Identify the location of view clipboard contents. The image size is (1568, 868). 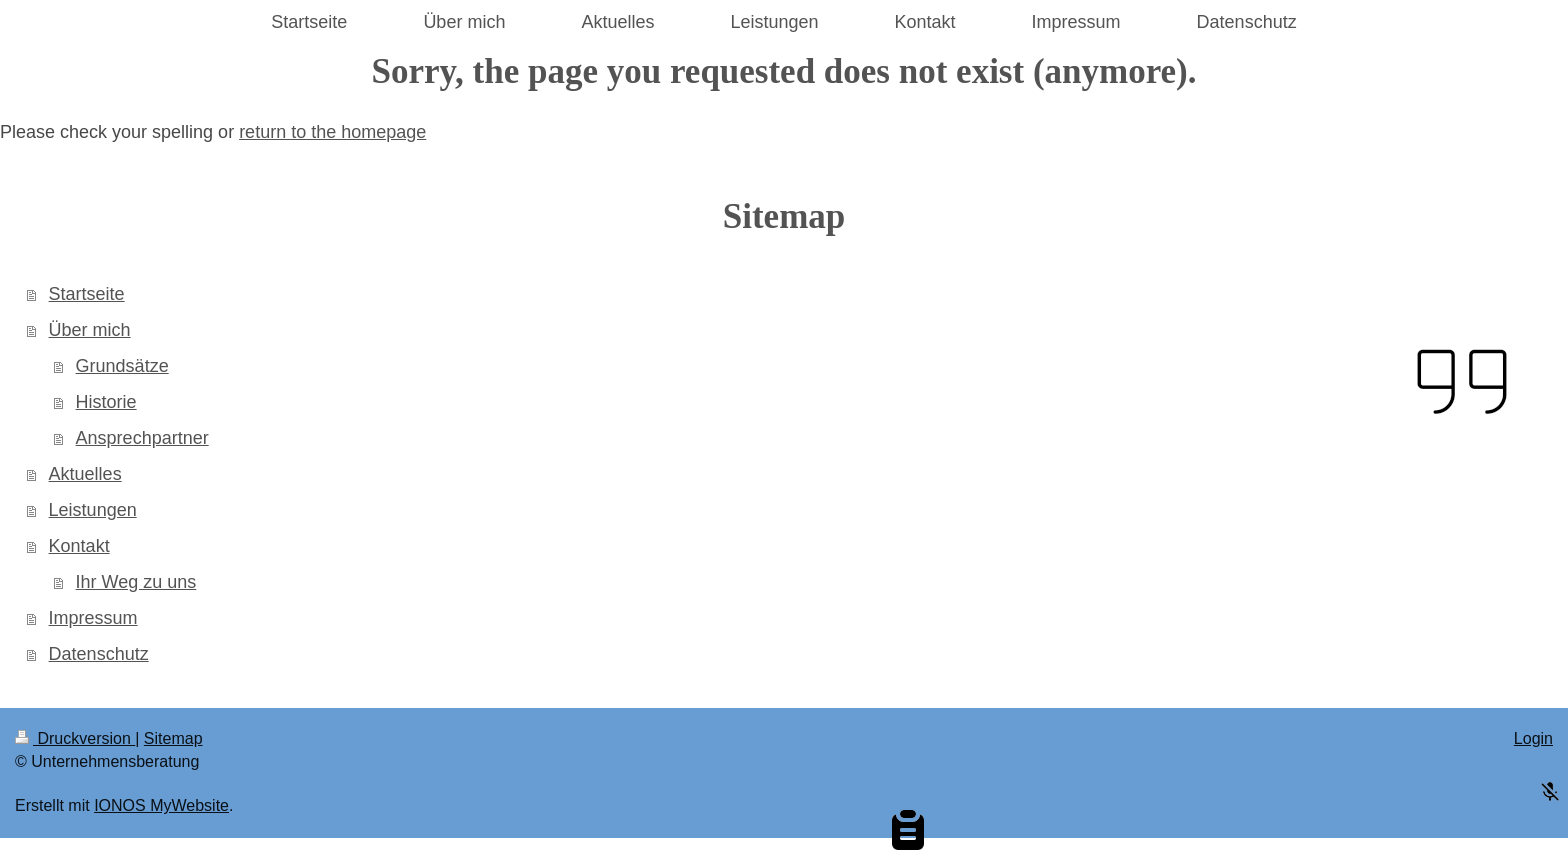
(908, 830).